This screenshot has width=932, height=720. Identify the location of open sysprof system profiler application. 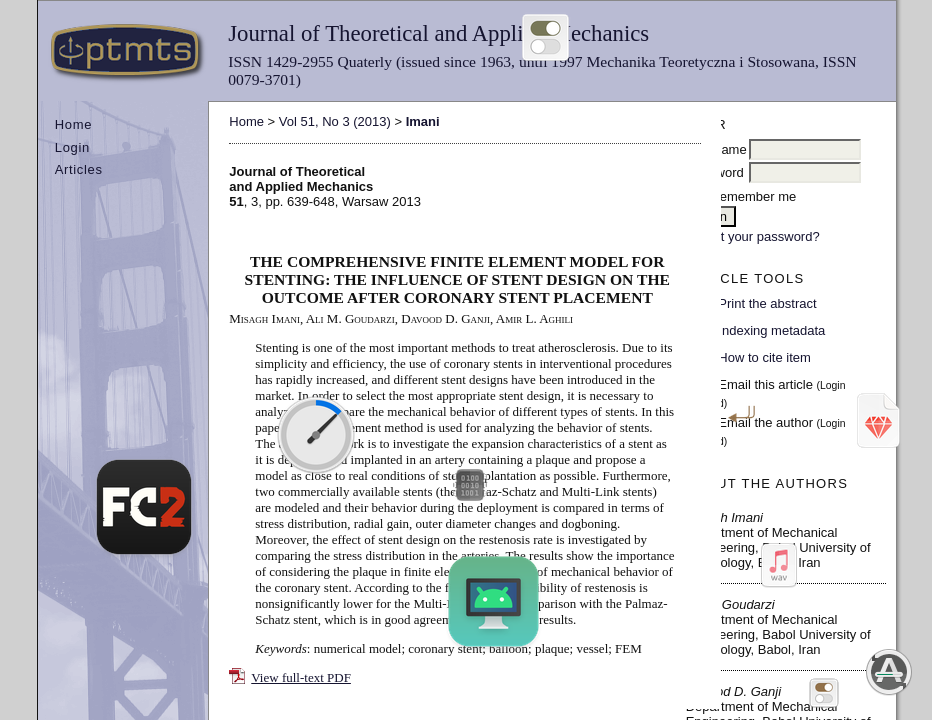
(316, 435).